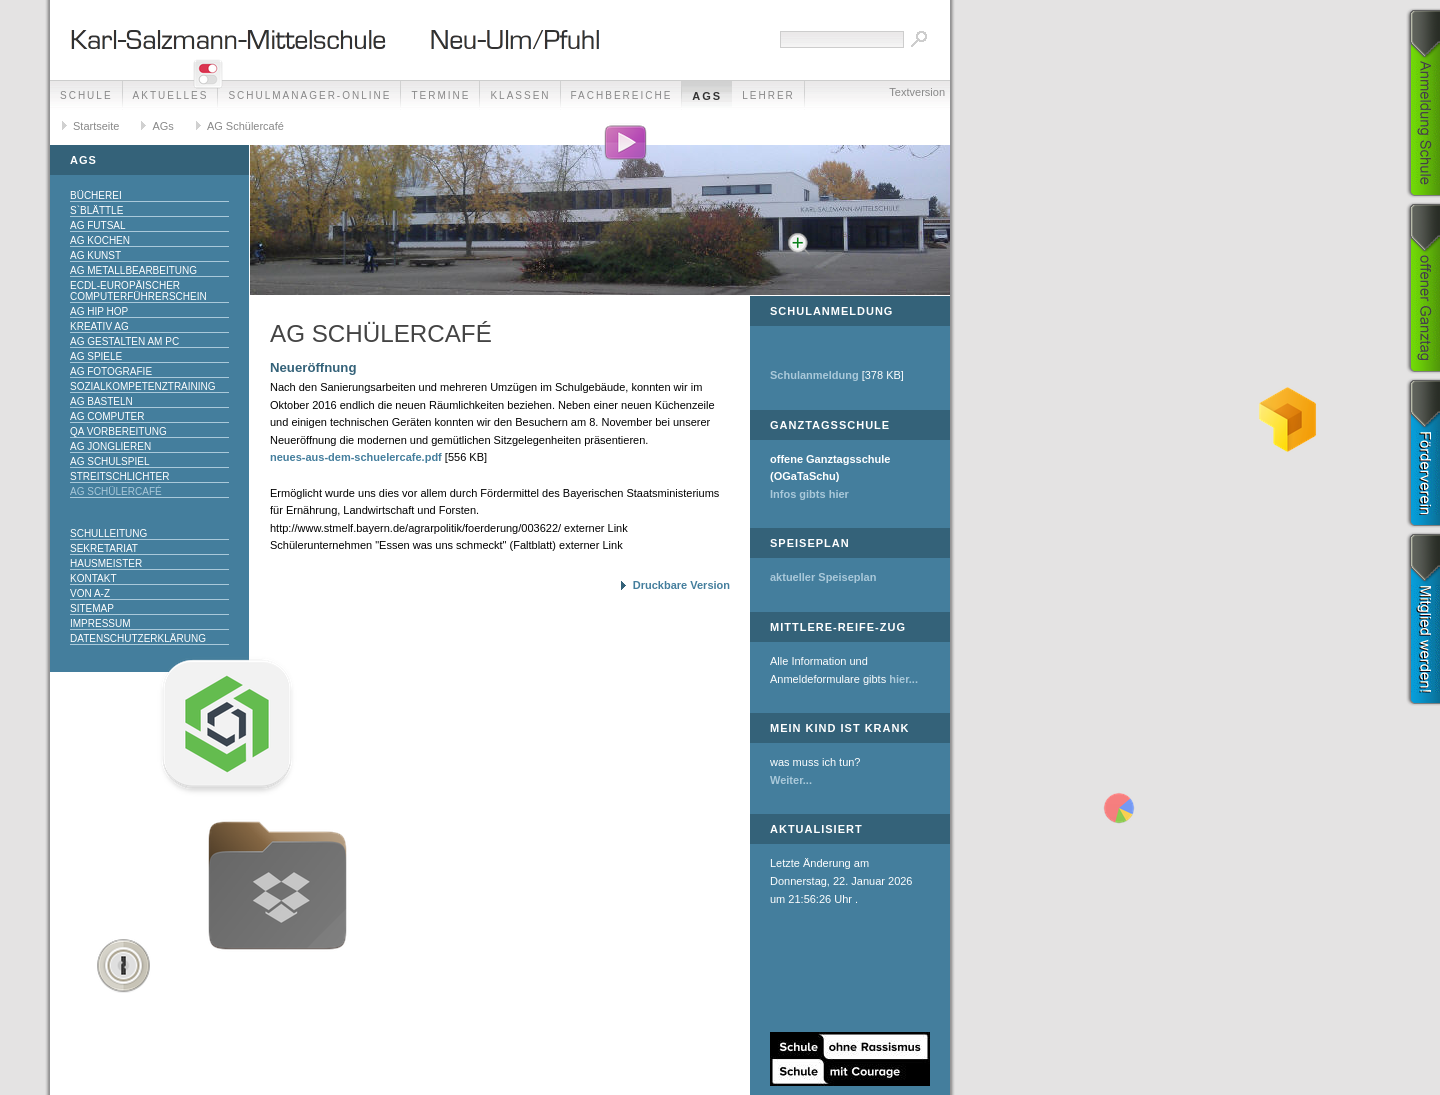  Describe the element at coordinates (799, 244) in the screenshot. I see `zoom in on content or image` at that location.